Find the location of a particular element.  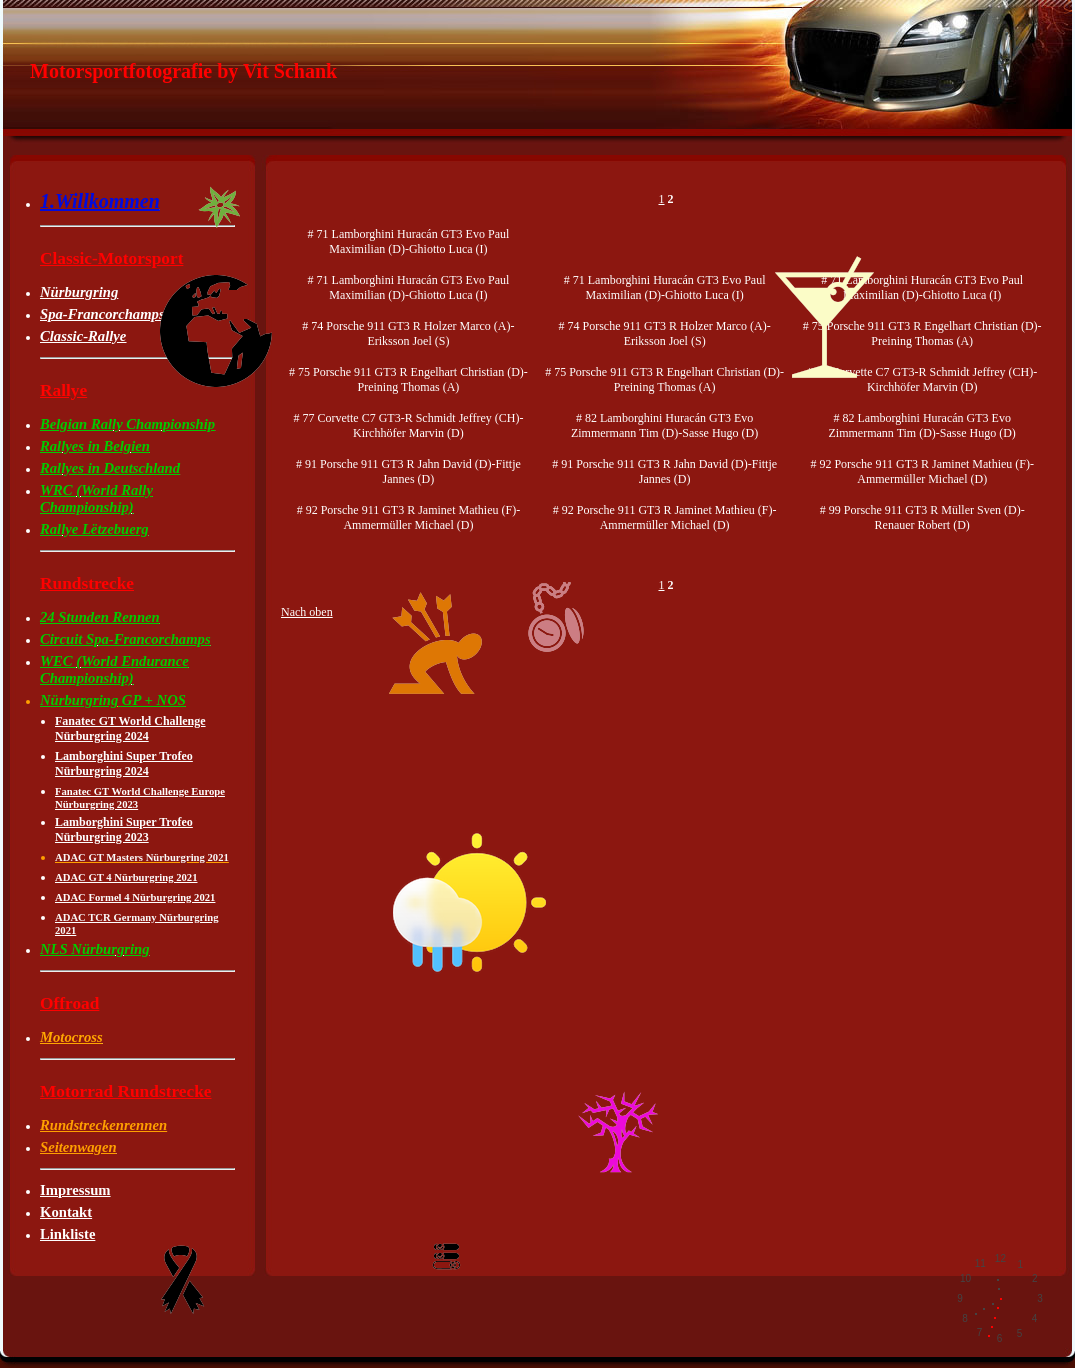

indicates support for a cause or awareness campaign is located at coordinates (182, 1280).